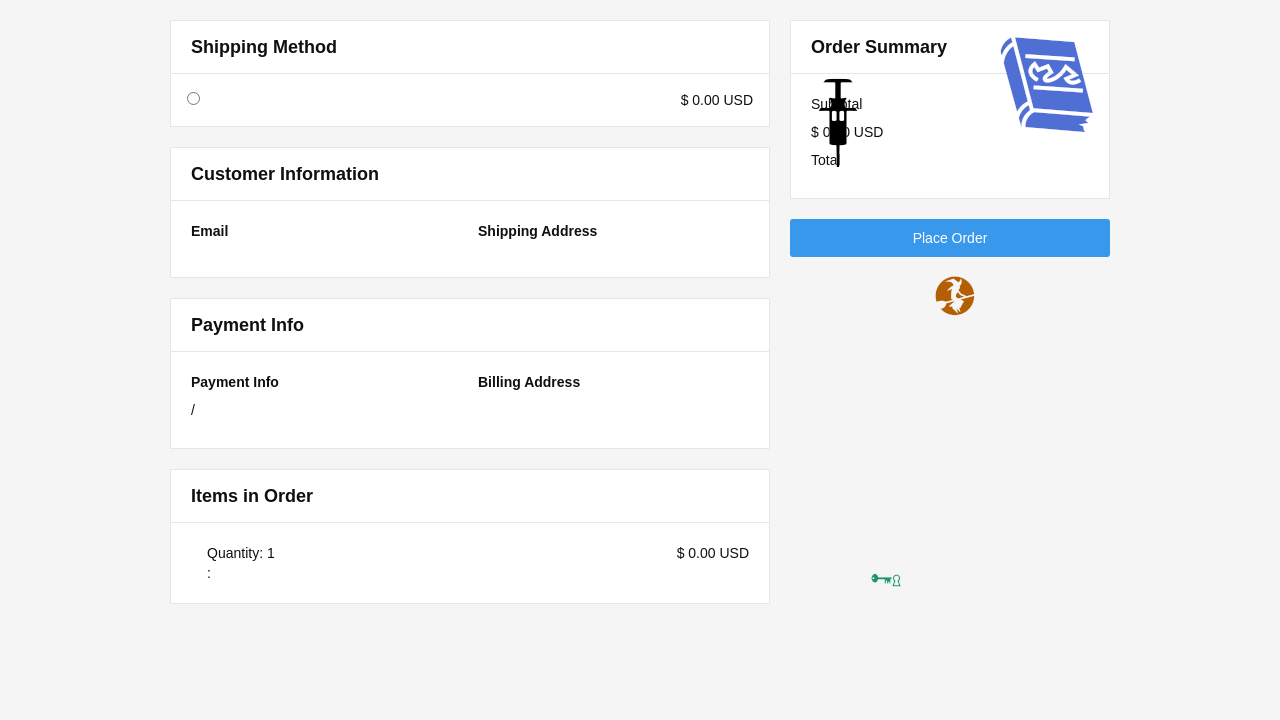 The width and height of the screenshot is (1280, 720). Describe the element at coordinates (1046, 84) in the screenshot. I see `view your library or book collection` at that location.